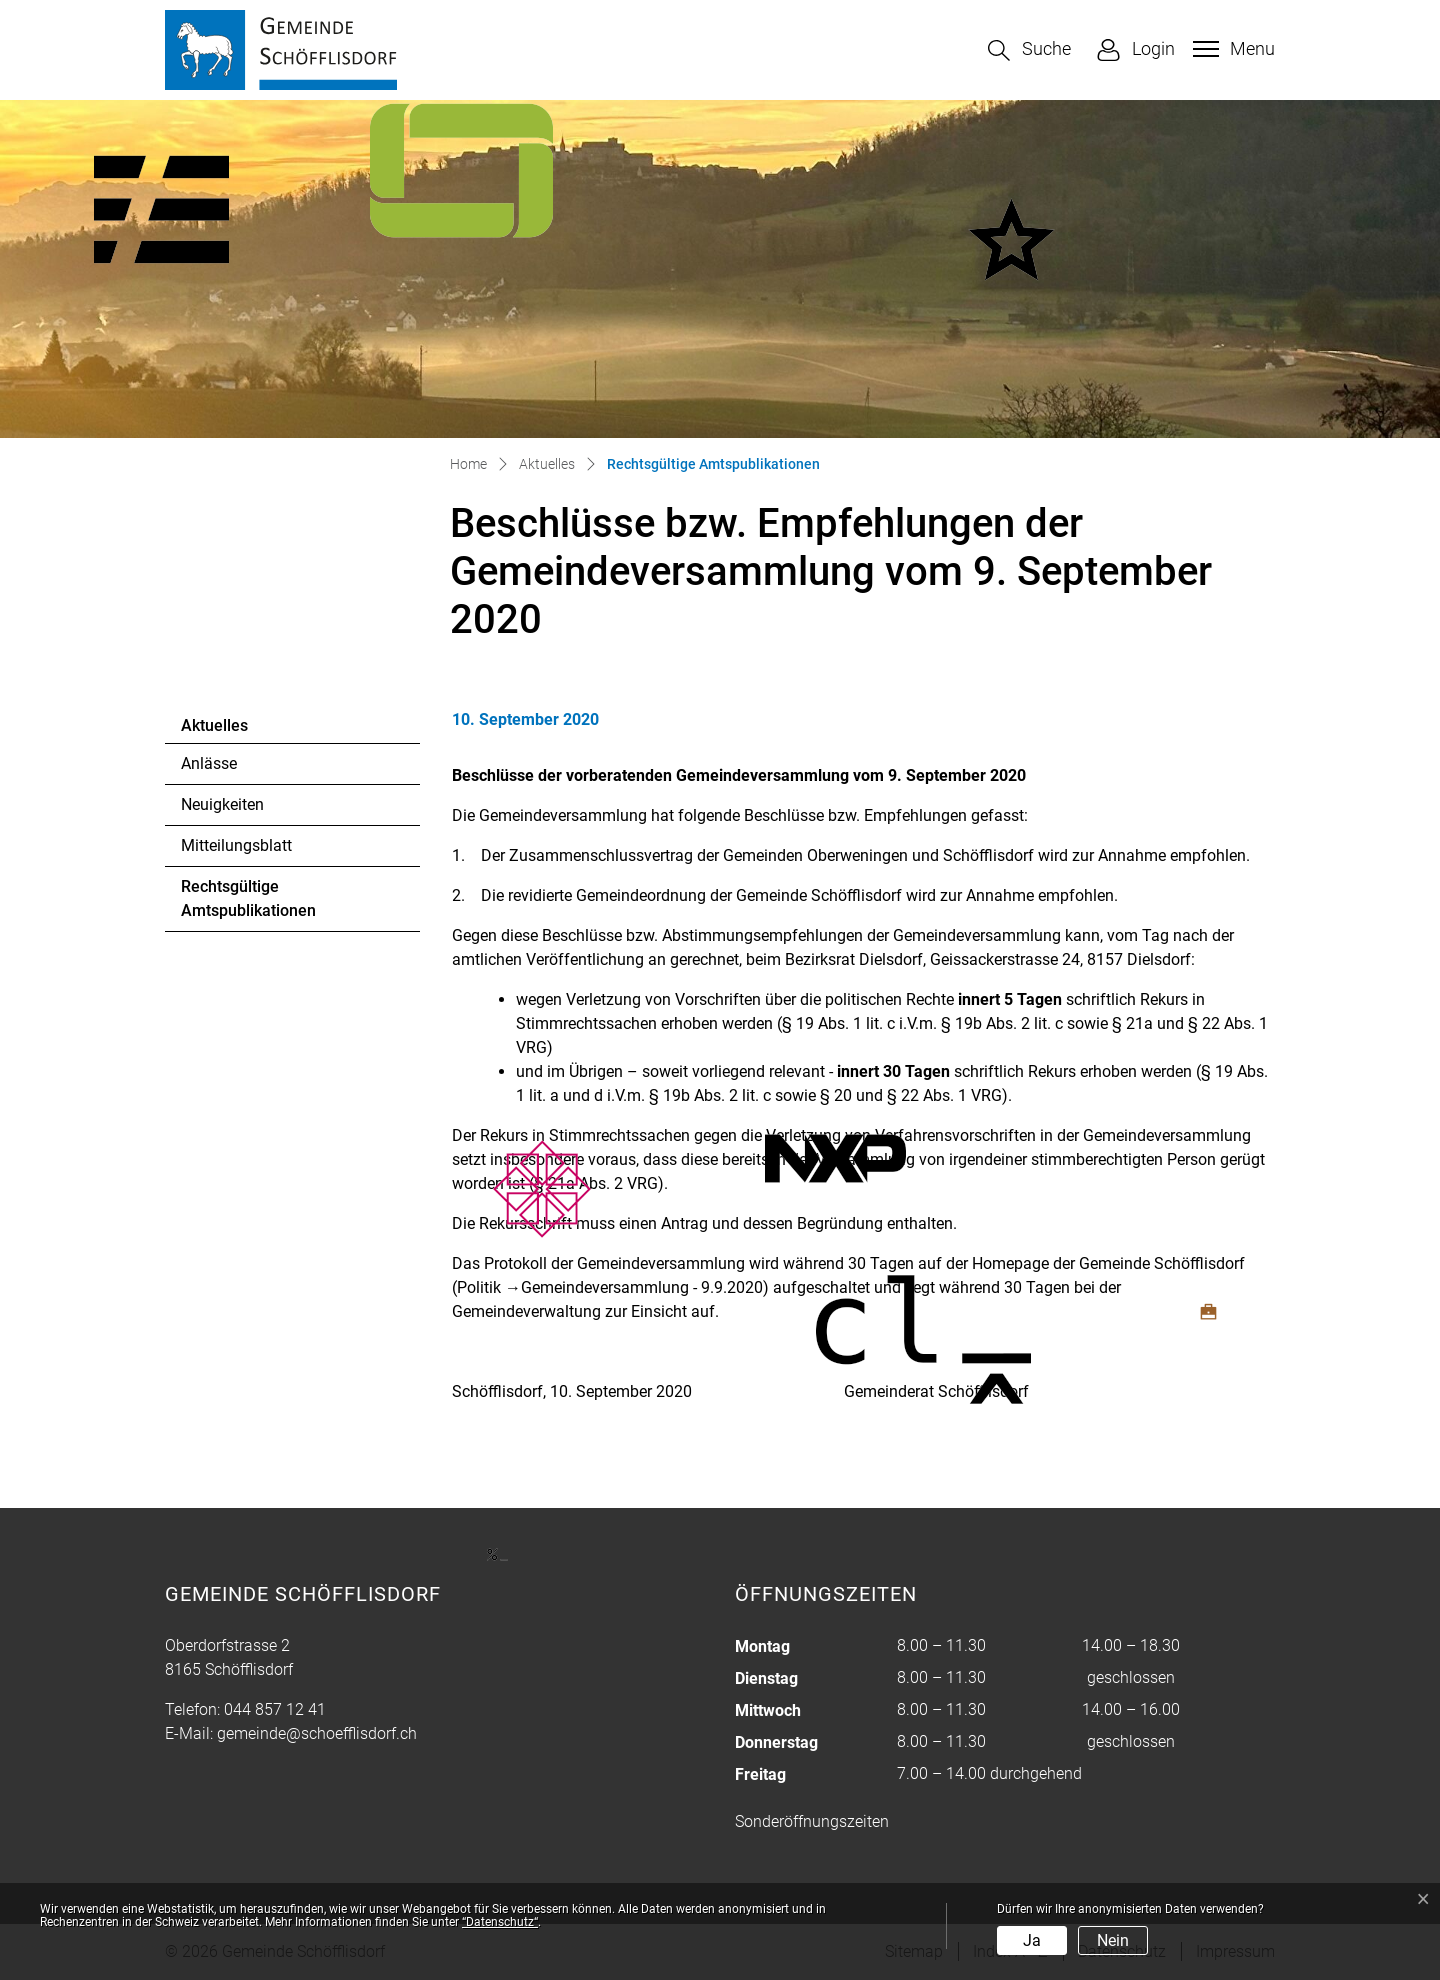 This screenshot has height=1980, width=1440. Describe the element at coordinates (1011, 241) in the screenshot. I see `add item to favorites` at that location.